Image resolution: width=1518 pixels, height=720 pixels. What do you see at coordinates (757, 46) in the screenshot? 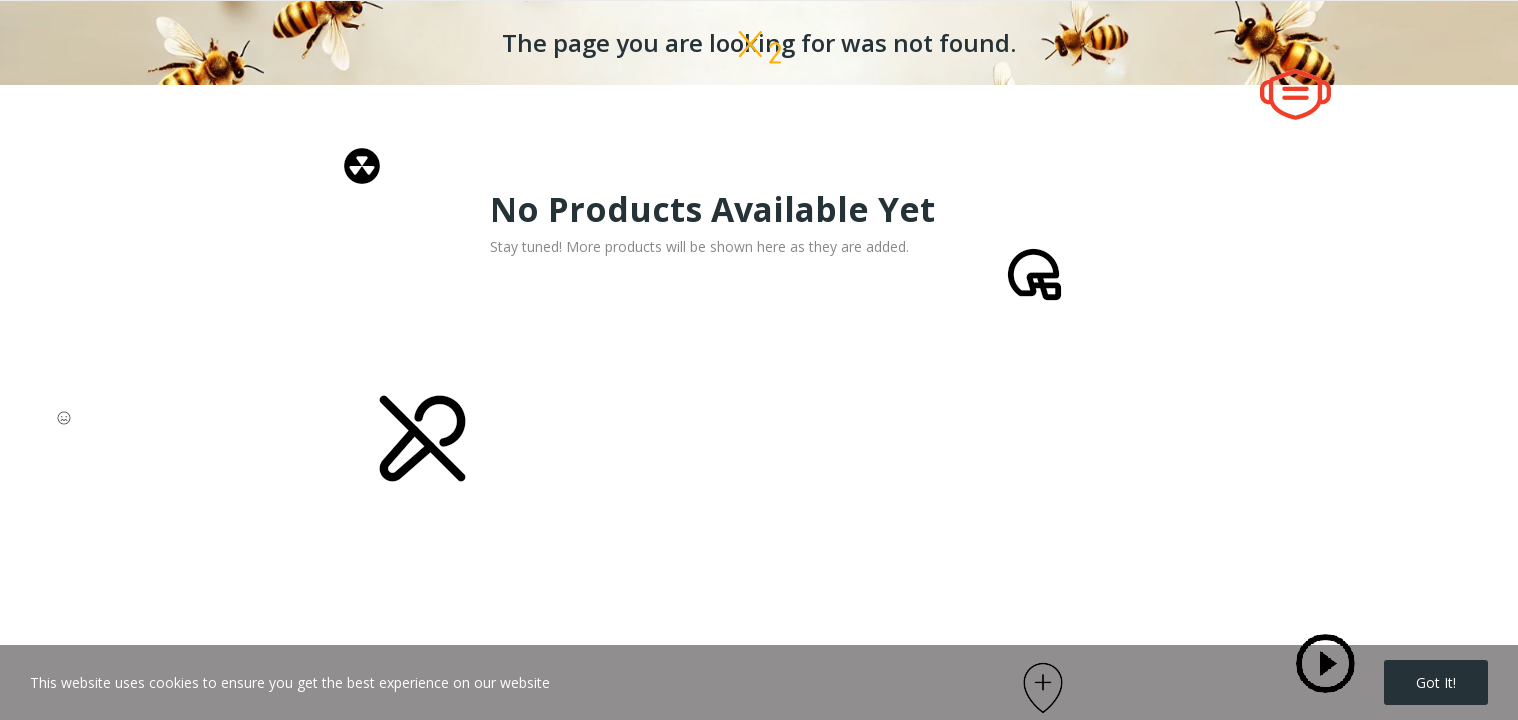
I see `format text as subscript` at bounding box center [757, 46].